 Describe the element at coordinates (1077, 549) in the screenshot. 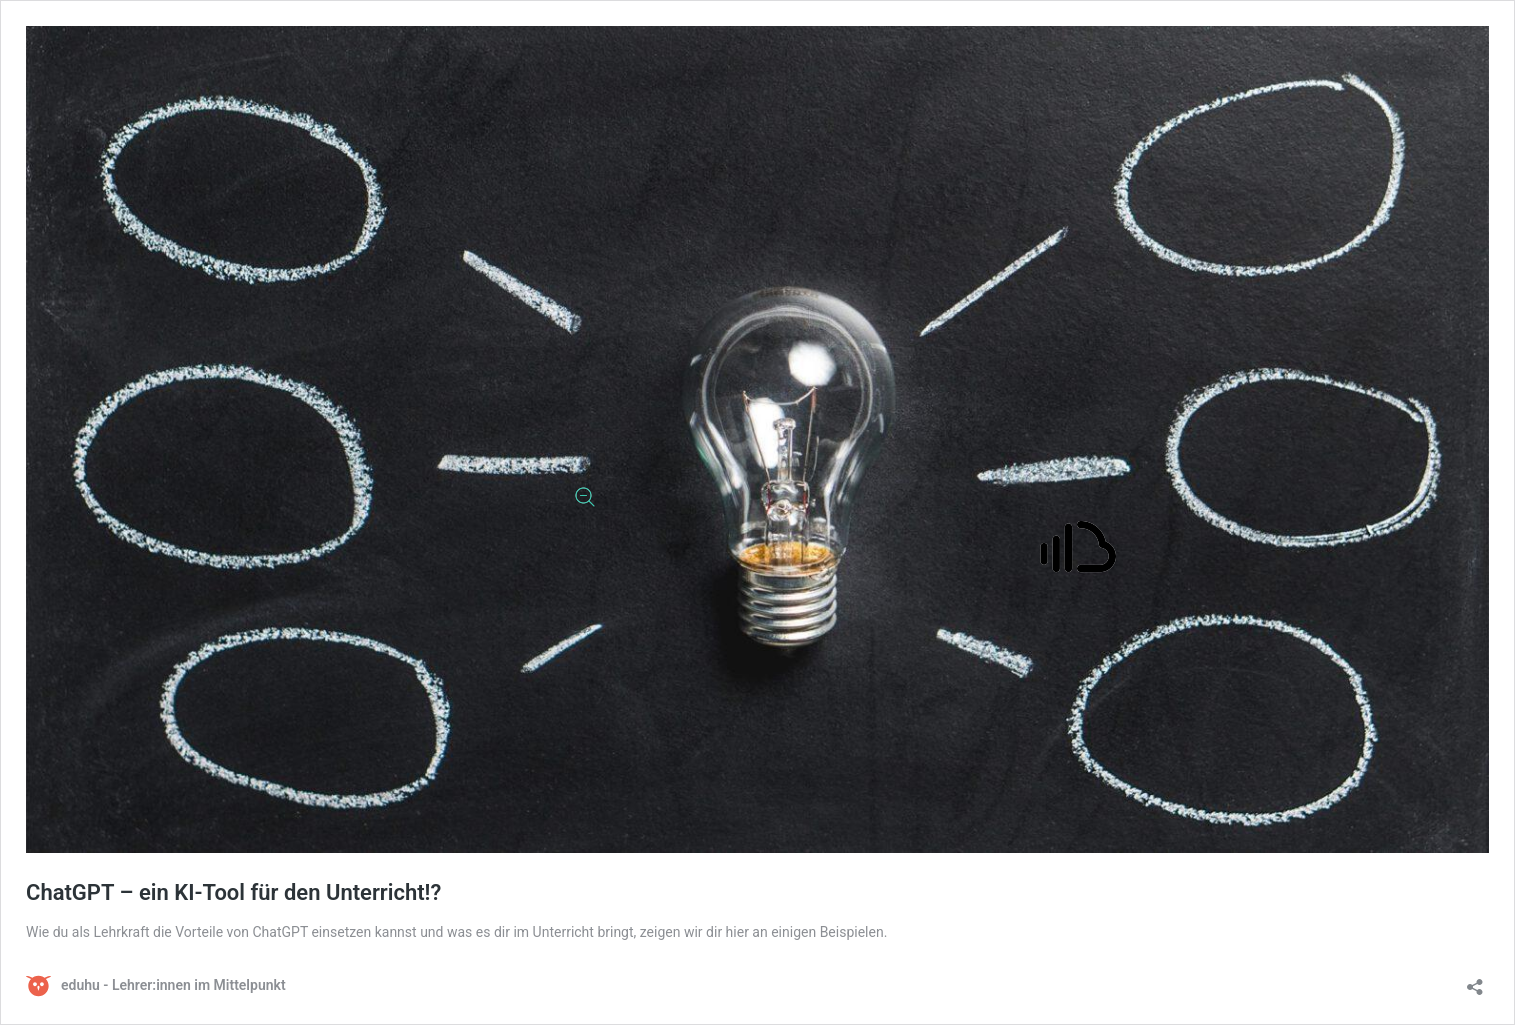

I see `open soundcloud app` at that location.